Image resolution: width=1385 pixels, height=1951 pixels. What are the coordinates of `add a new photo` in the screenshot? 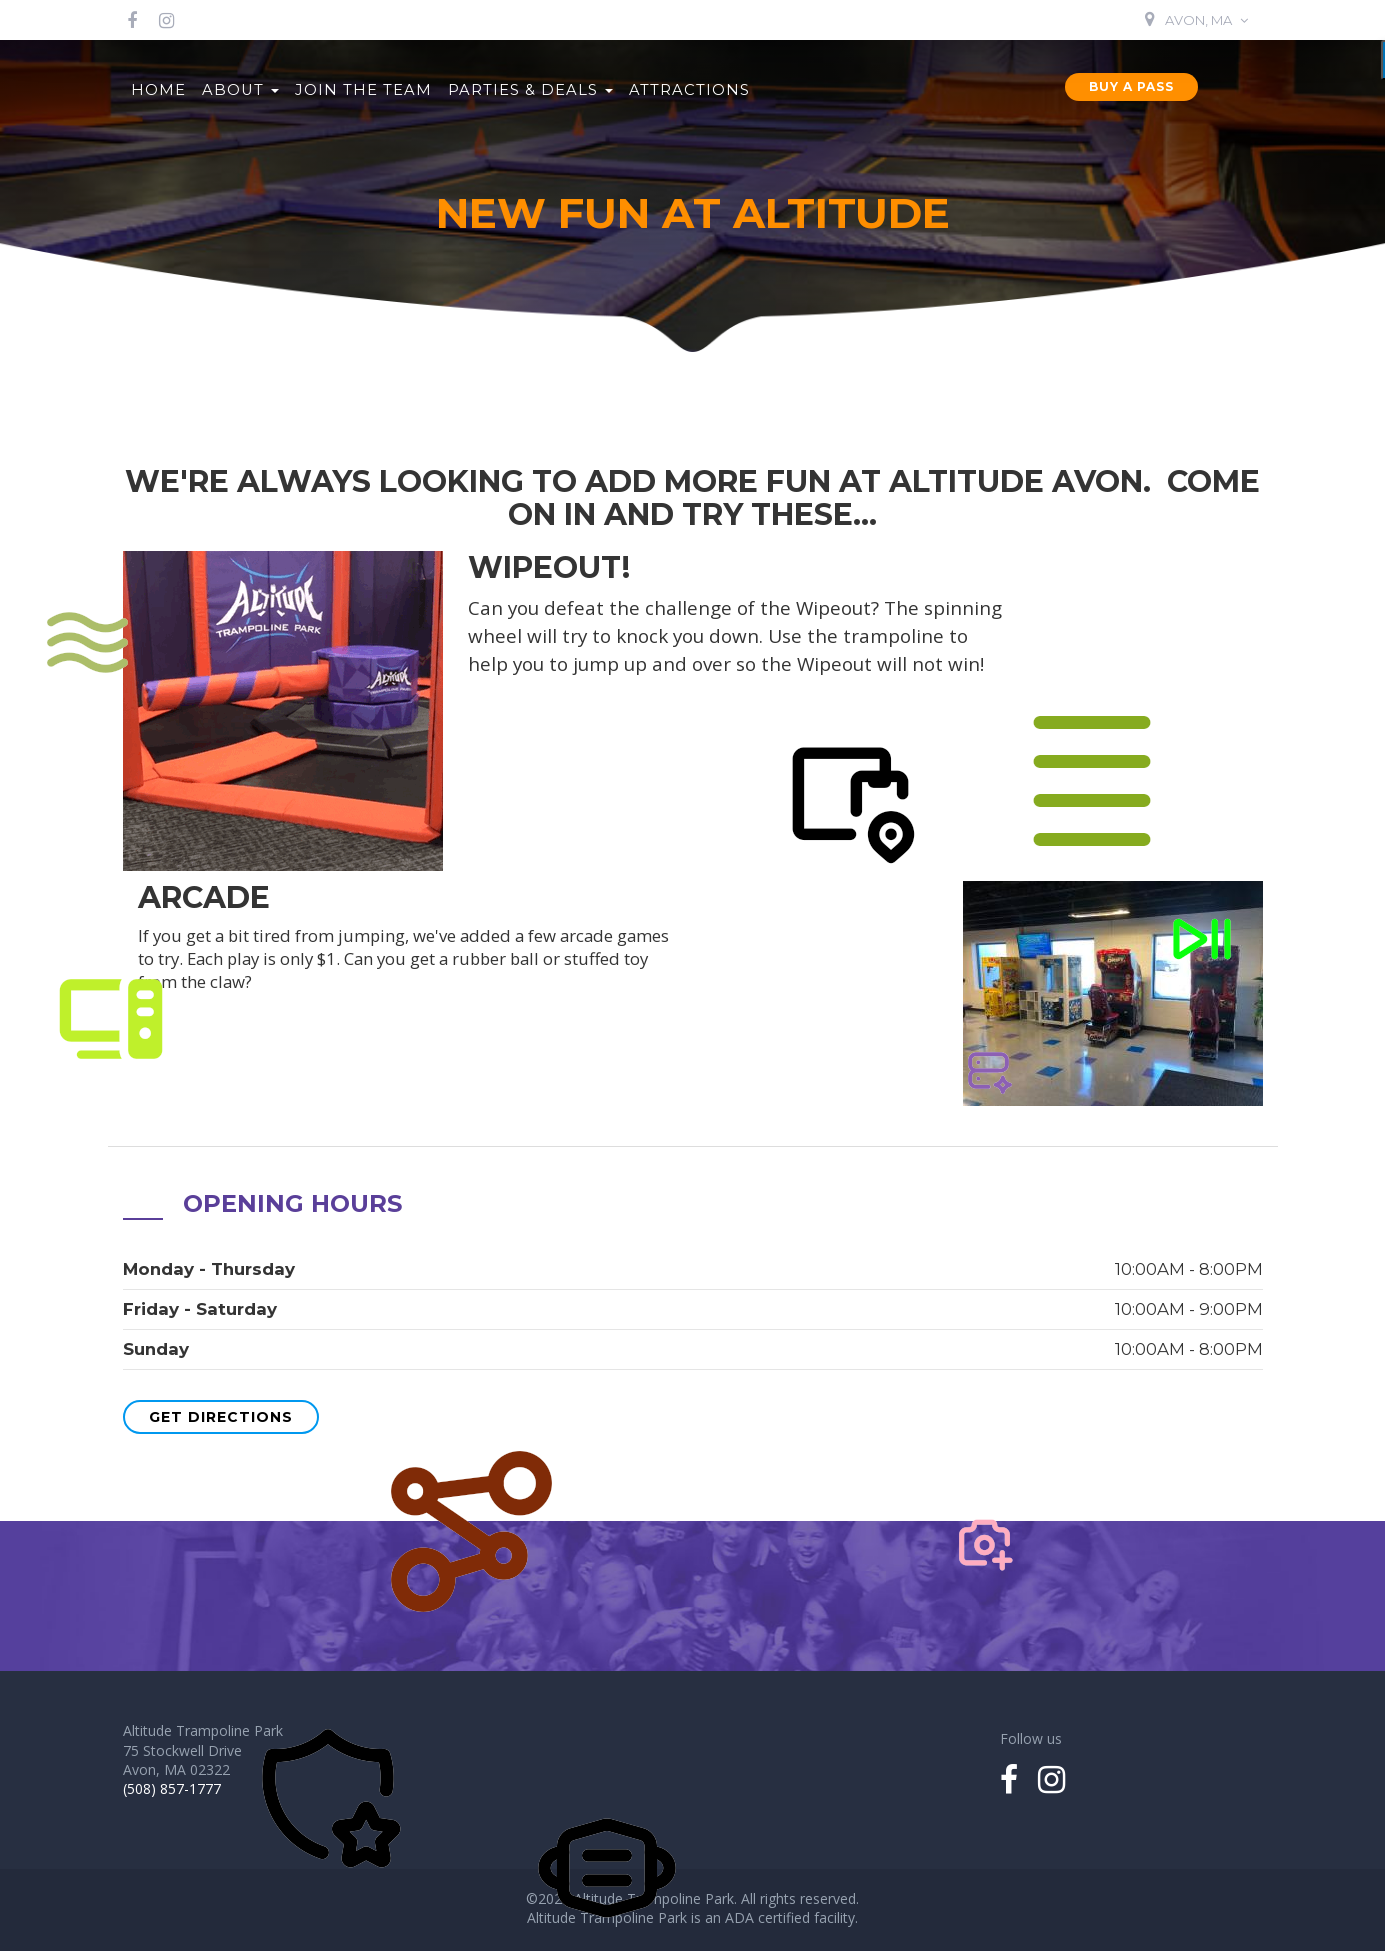 It's located at (984, 1542).